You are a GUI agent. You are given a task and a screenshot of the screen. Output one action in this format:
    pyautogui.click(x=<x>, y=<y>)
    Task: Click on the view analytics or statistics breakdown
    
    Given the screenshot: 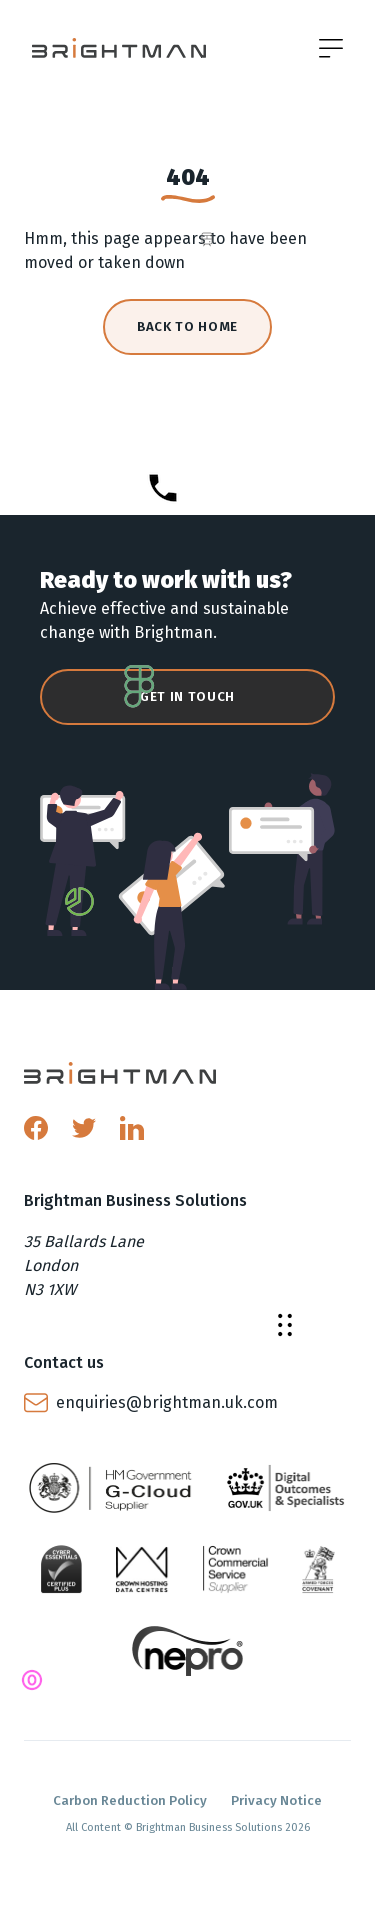 What is the action you would take?
    pyautogui.click(x=79, y=901)
    